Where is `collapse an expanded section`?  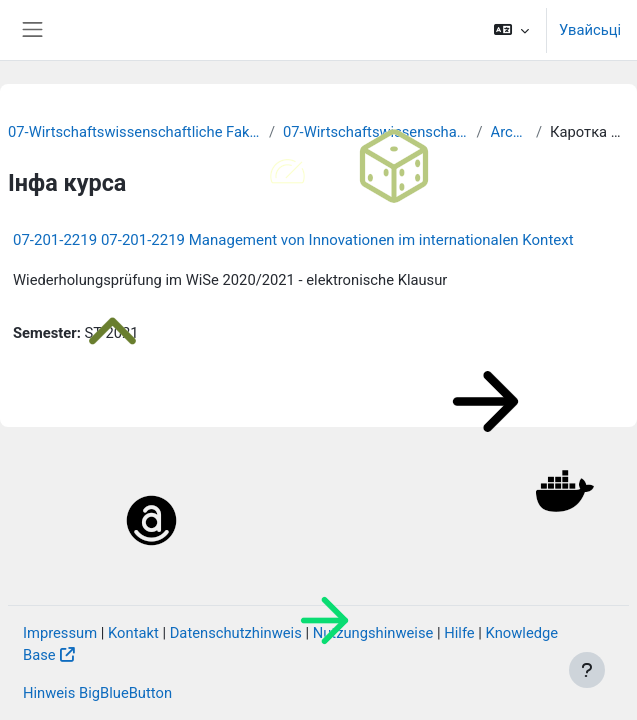 collapse an expanded section is located at coordinates (112, 331).